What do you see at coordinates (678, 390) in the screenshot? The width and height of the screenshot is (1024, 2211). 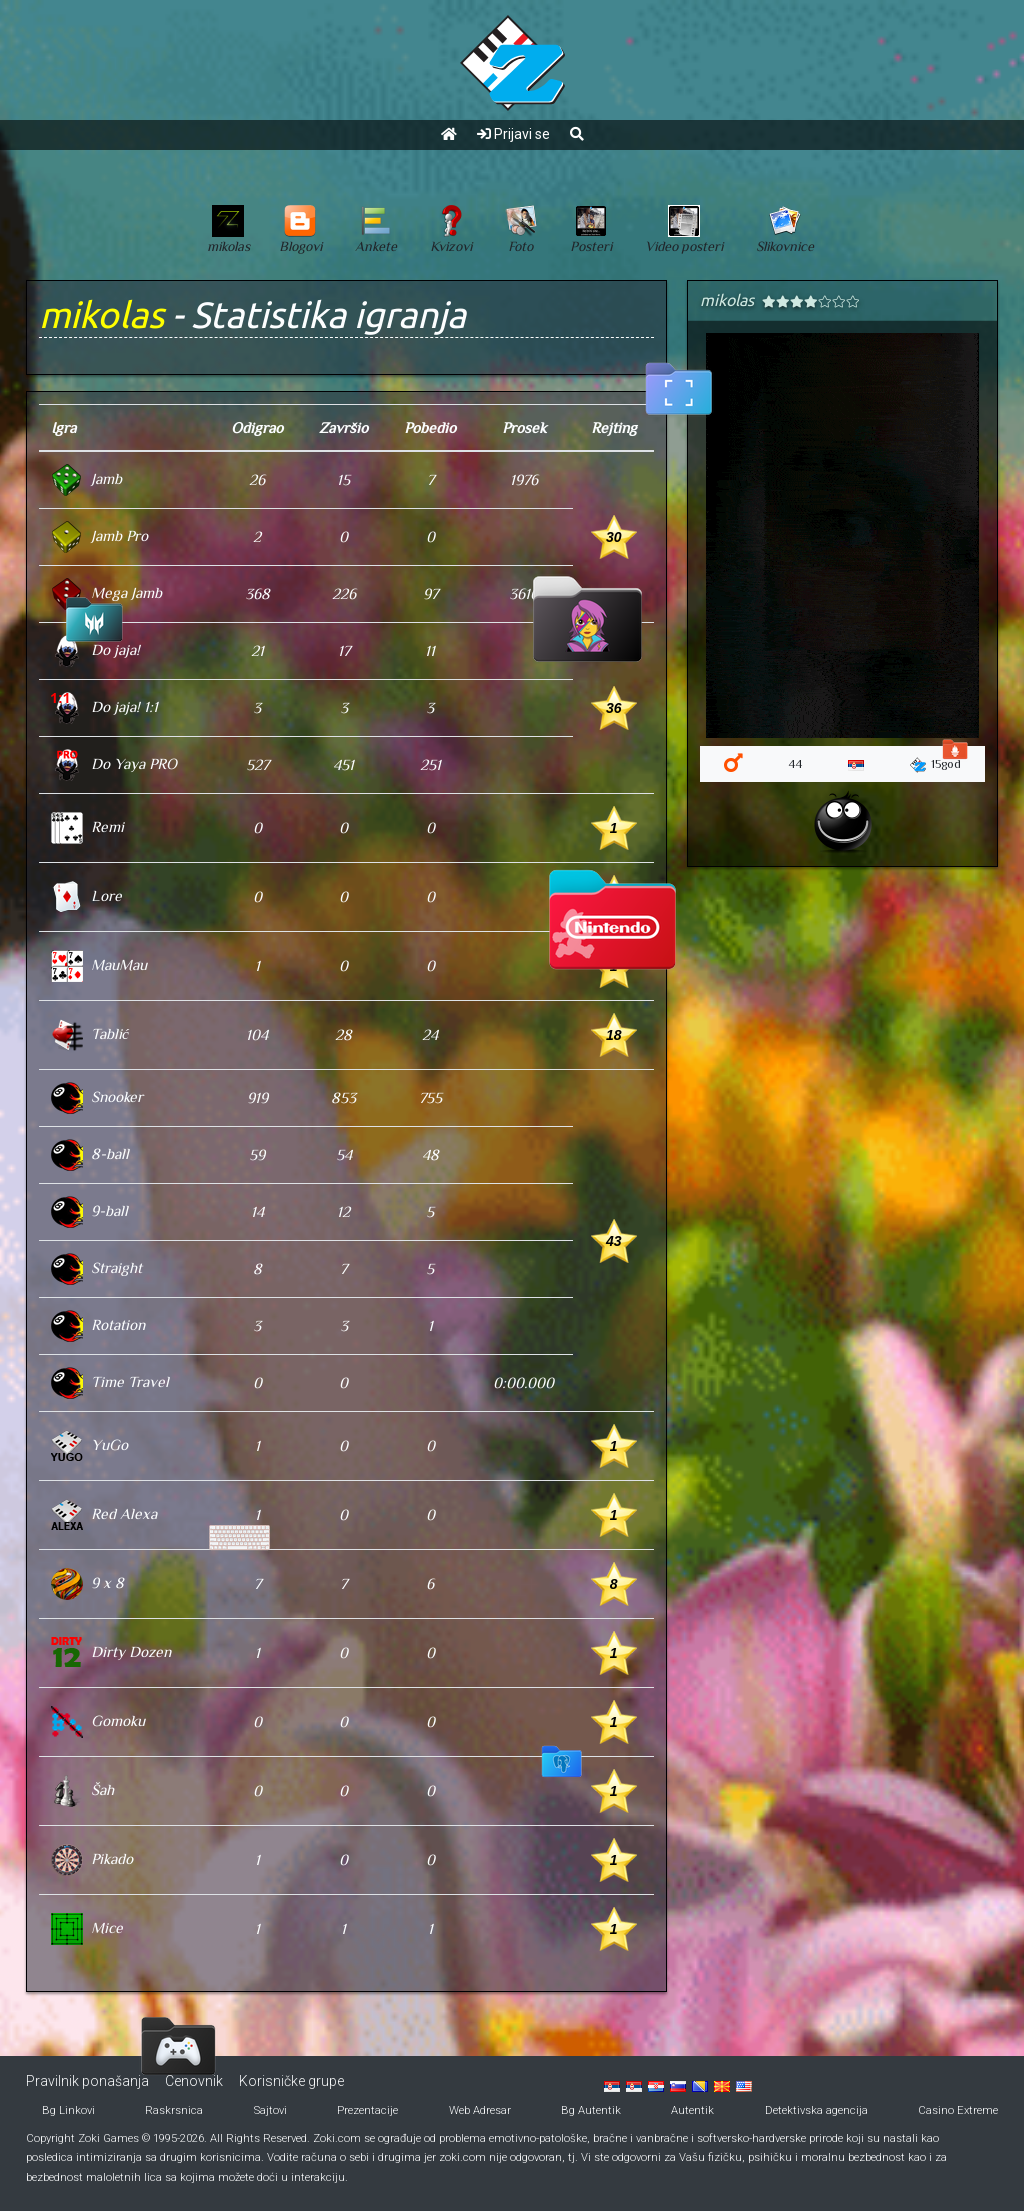 I see `open screenshots folder` at bounding box center [678, 390].